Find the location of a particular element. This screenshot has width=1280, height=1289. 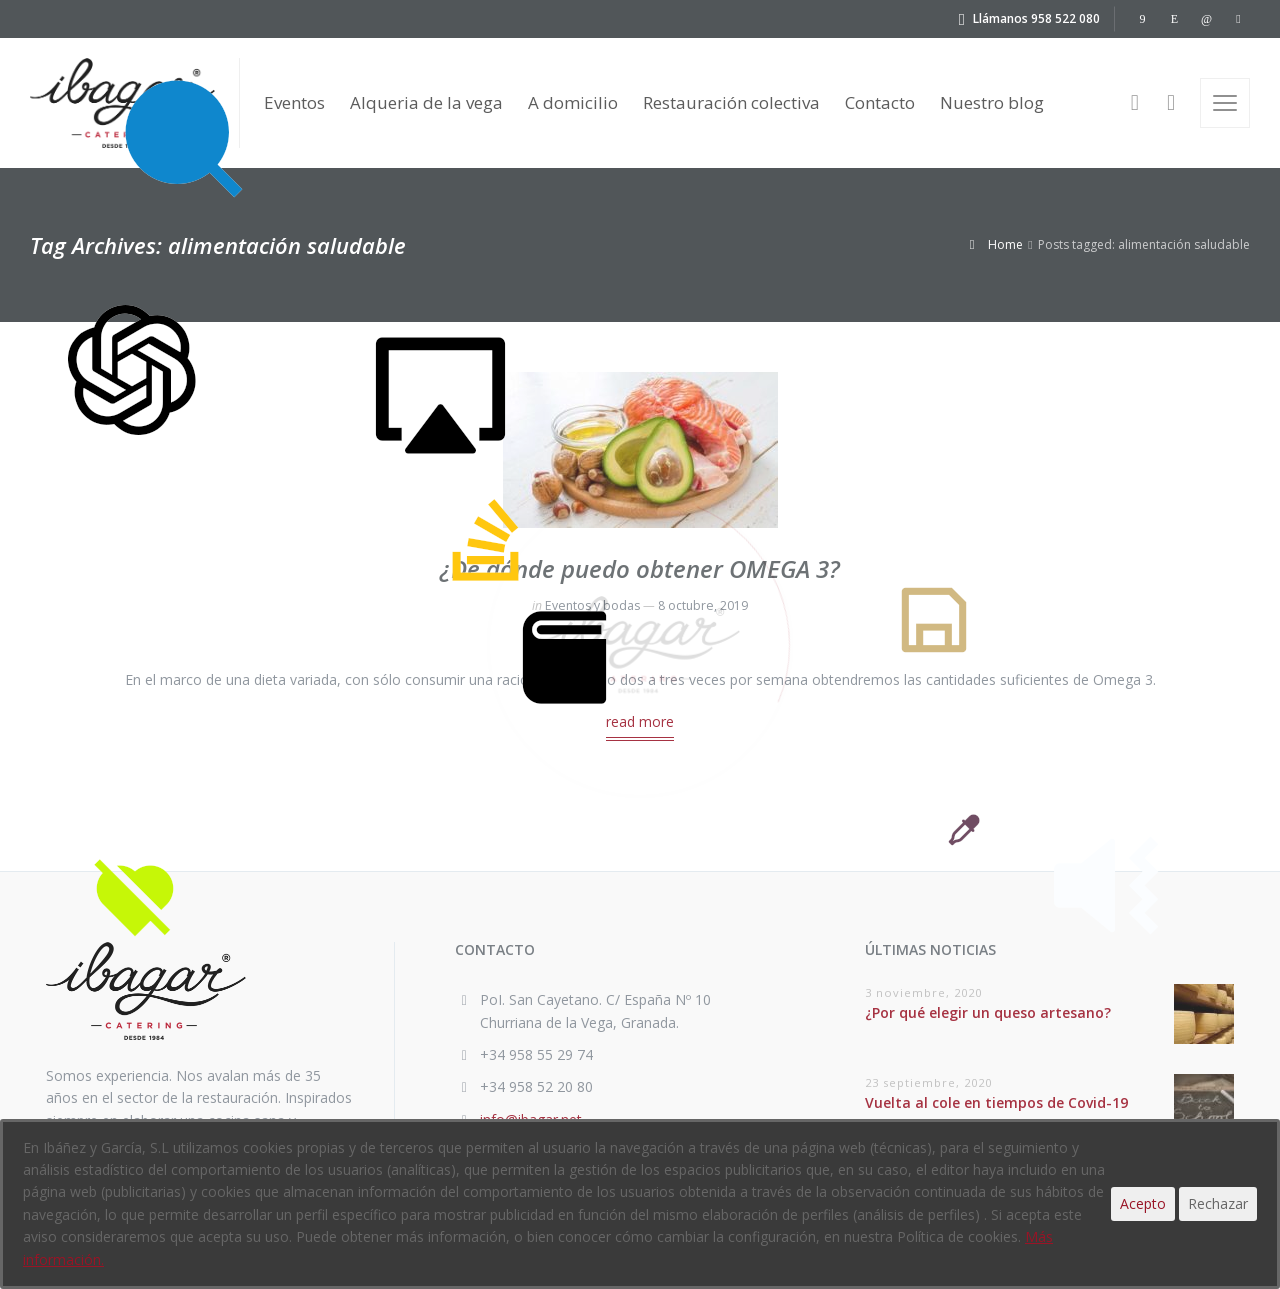

set device to vibrate mode is located at coordinates (1109, 885).